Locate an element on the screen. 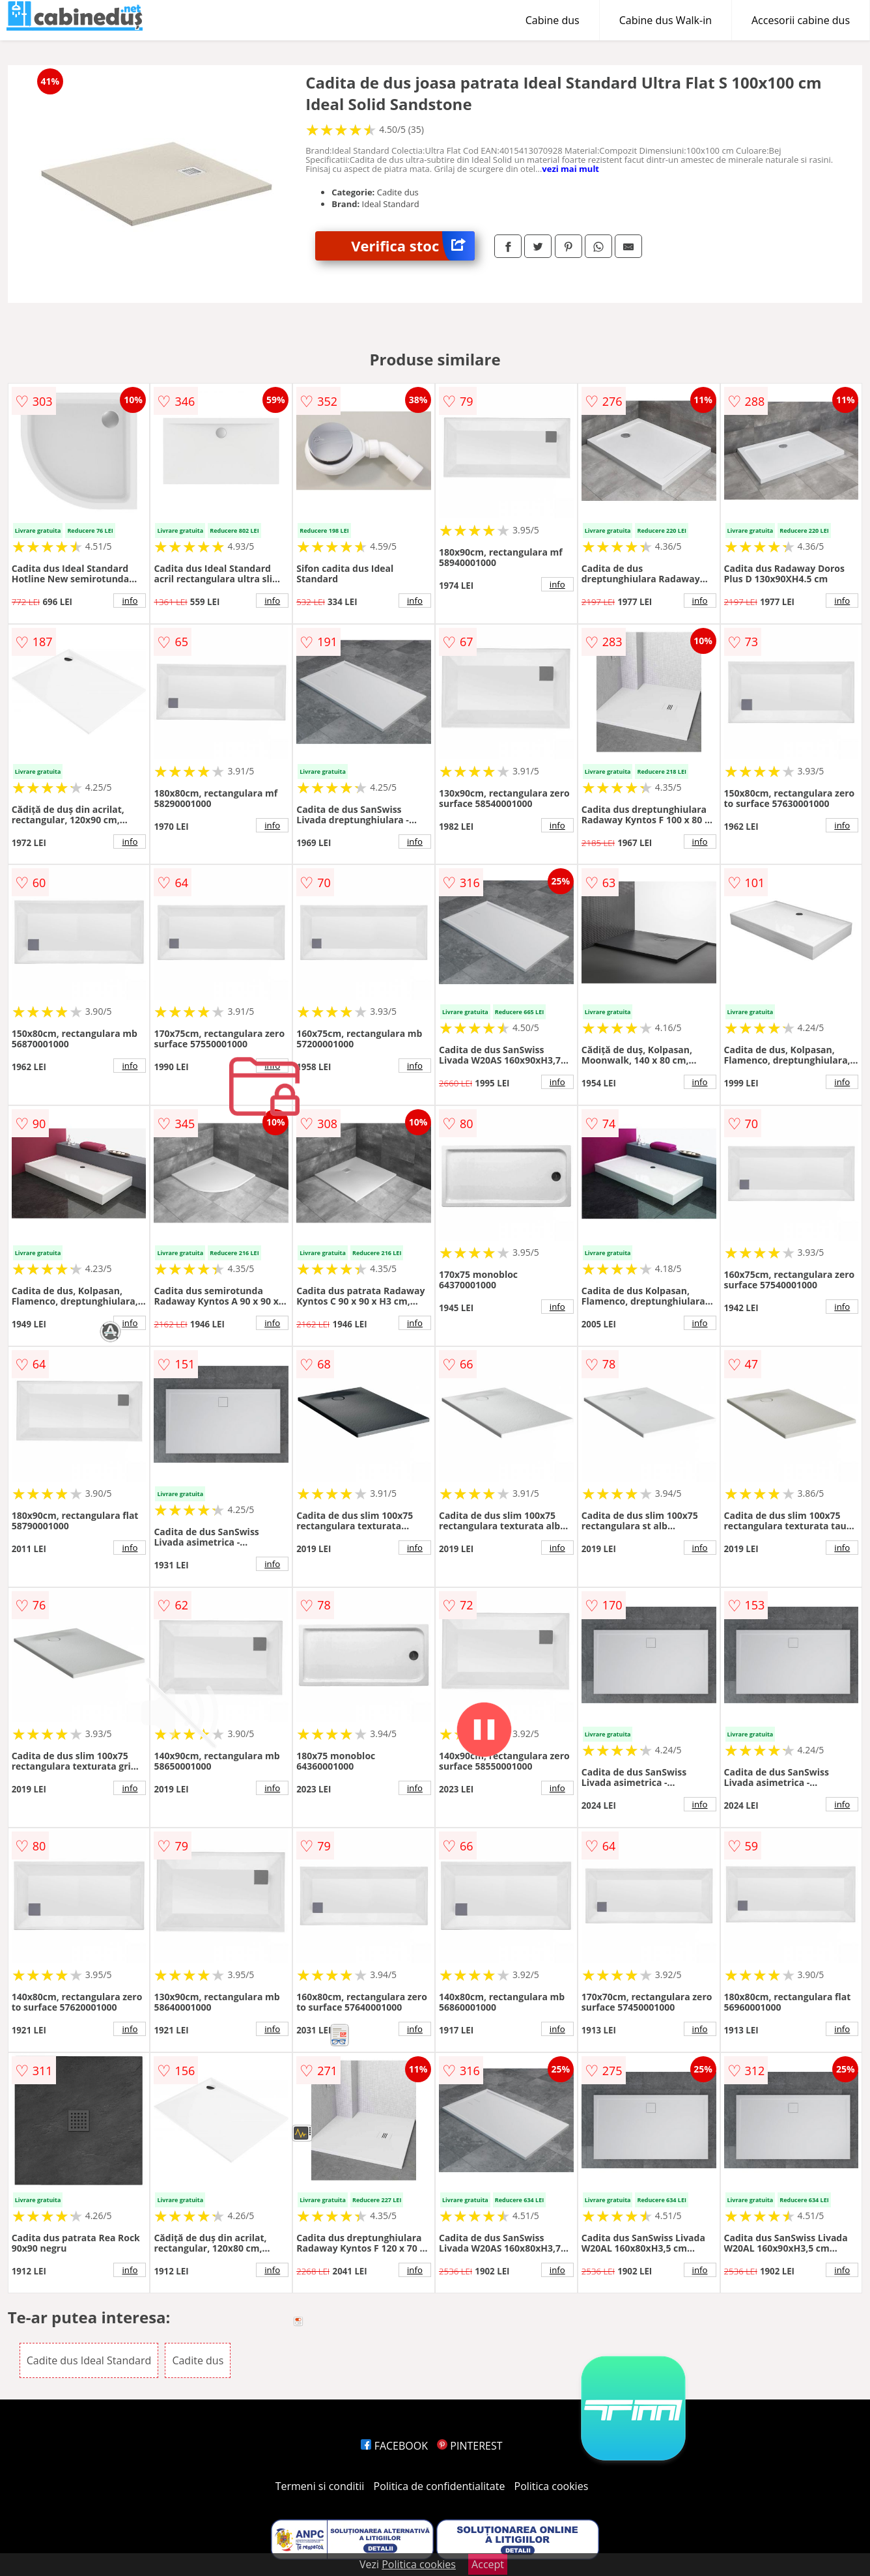 The image size is (870, 2576). open the software update manager is located at coordinates (110, 1331).